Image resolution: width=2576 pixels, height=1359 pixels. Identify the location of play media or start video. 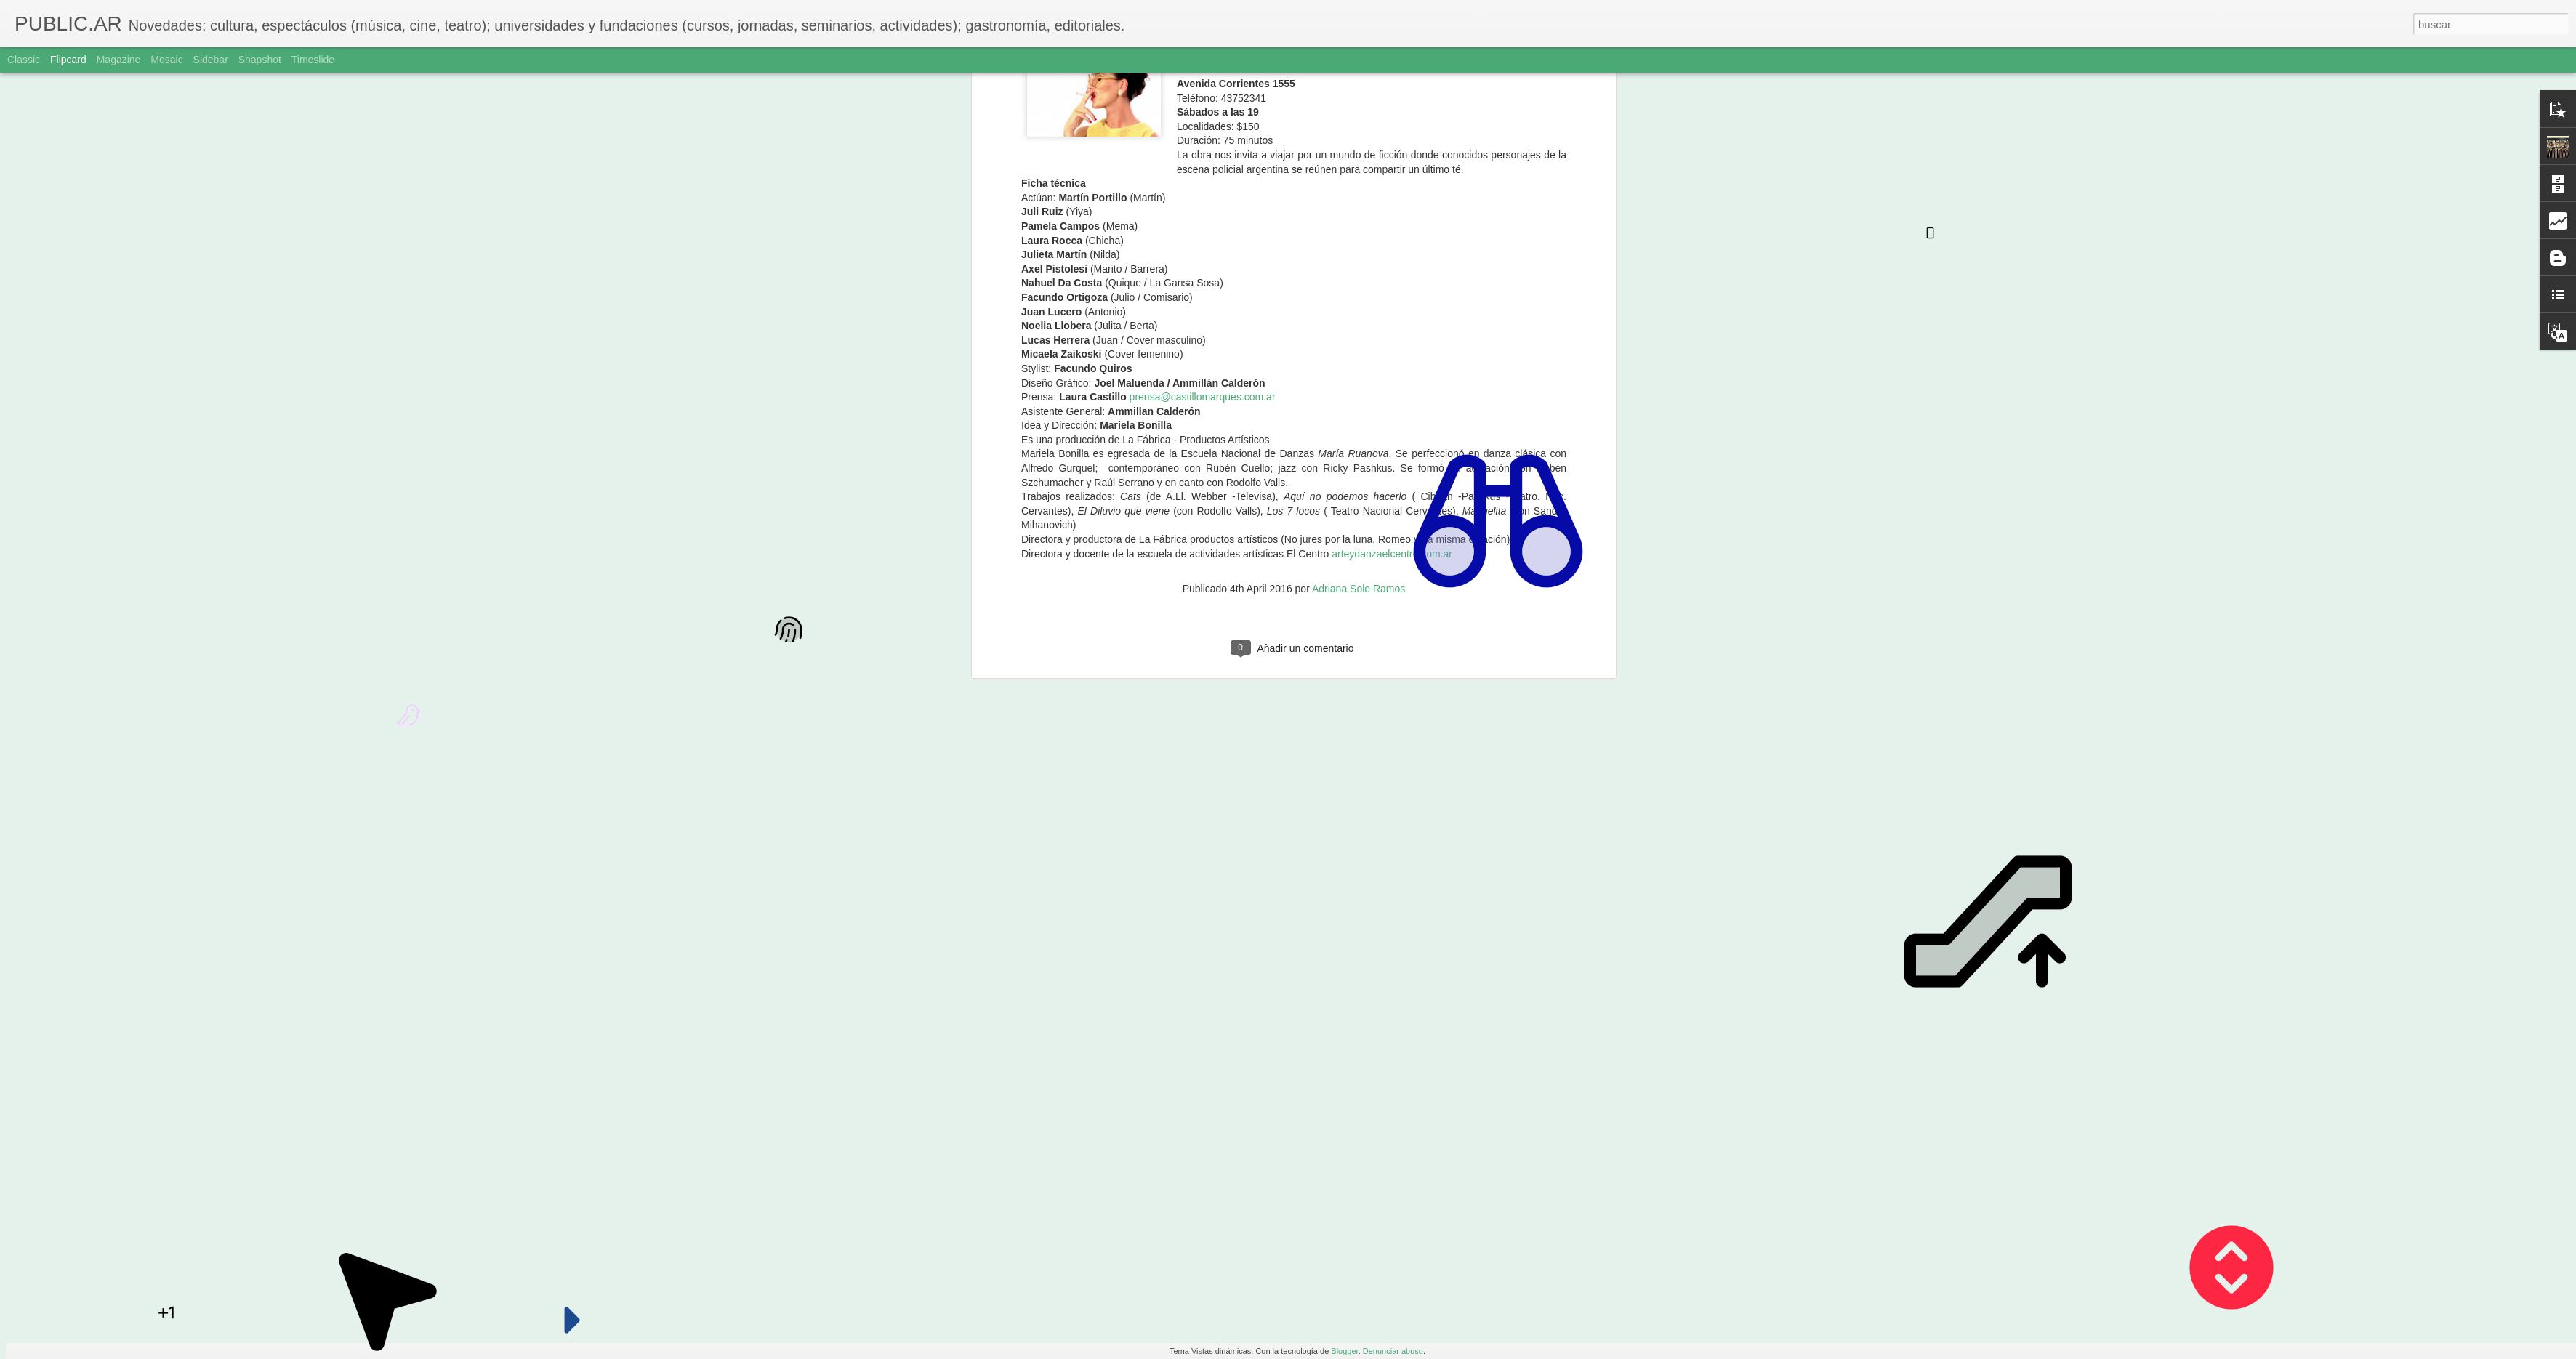
(571, 1320).